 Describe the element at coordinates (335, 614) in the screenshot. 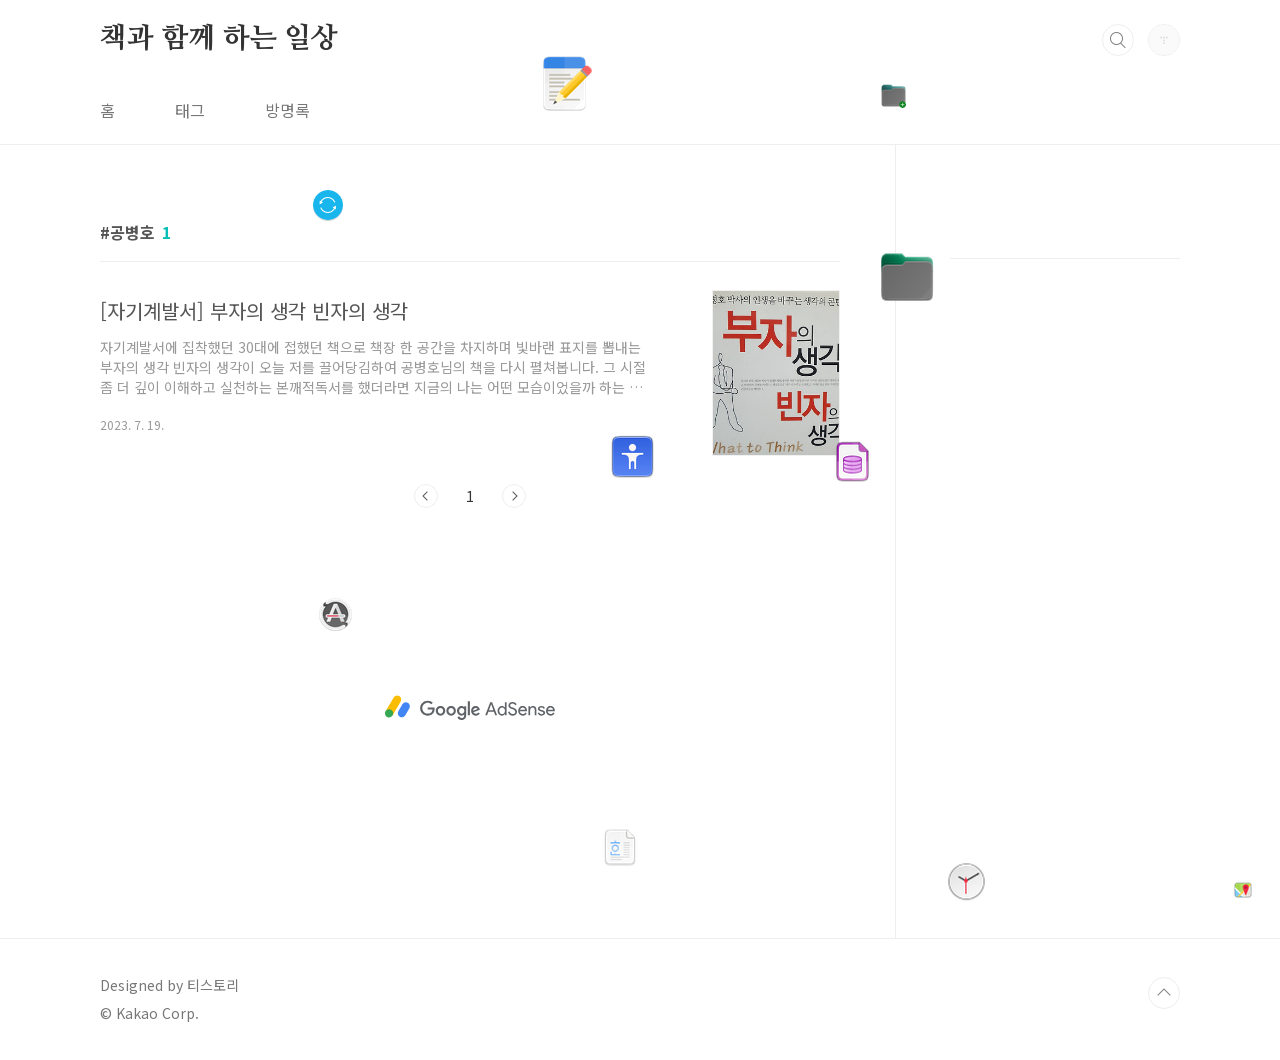

I see `check for available software updates` at that location.